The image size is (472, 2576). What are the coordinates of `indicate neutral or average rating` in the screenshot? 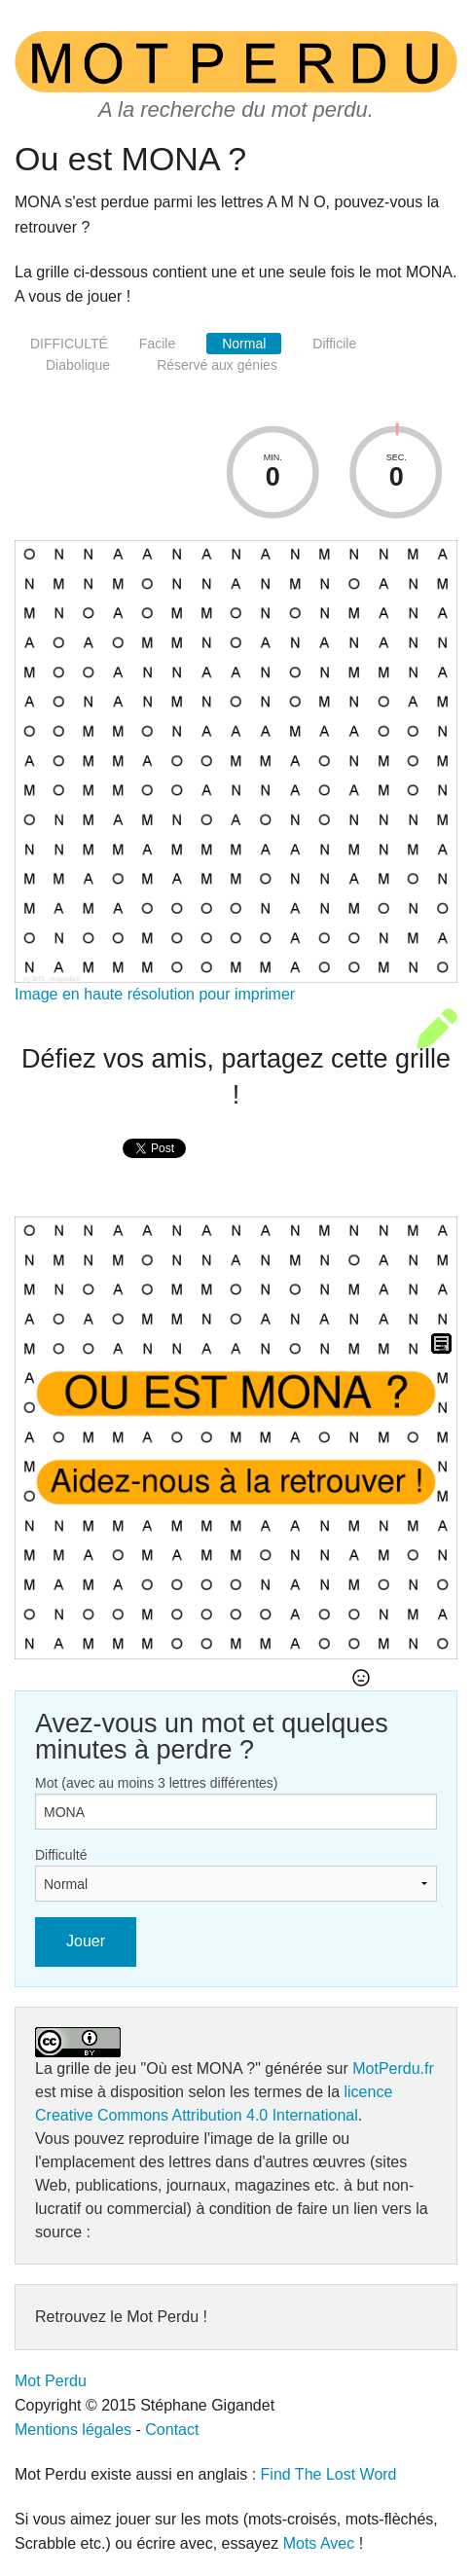 It's located at (361, 1678).